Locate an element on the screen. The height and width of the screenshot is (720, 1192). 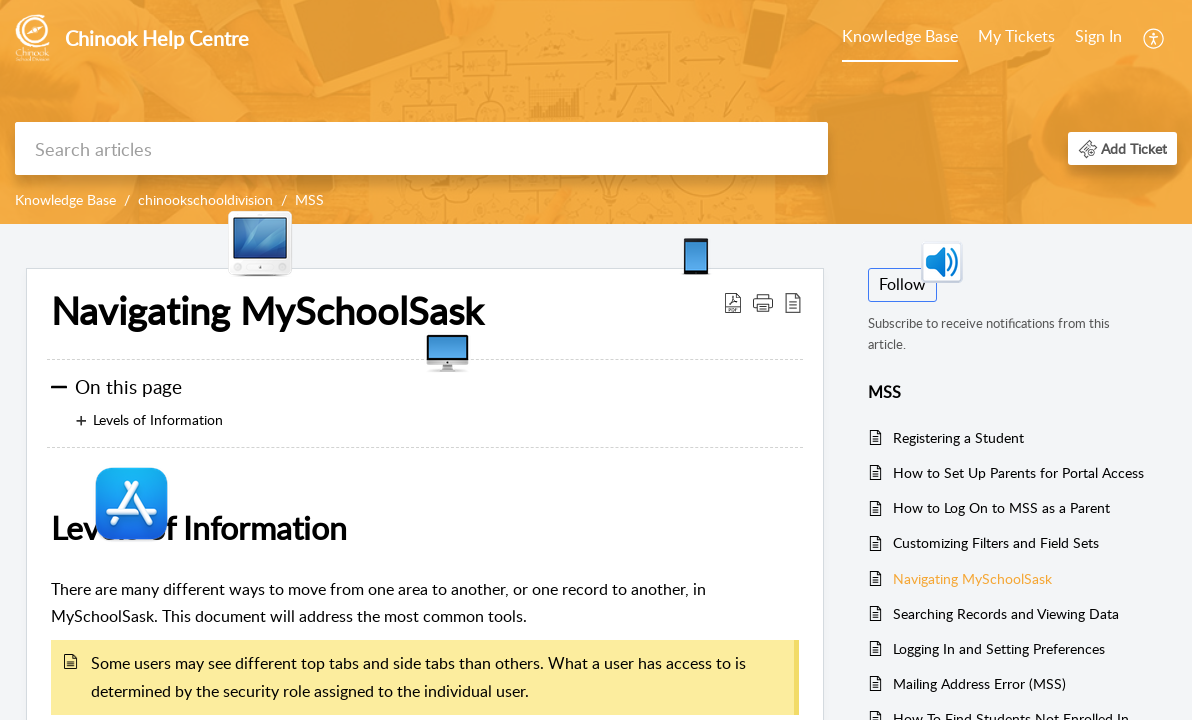
open the App Store to browse and download apps is located at coordinates (131, 503).